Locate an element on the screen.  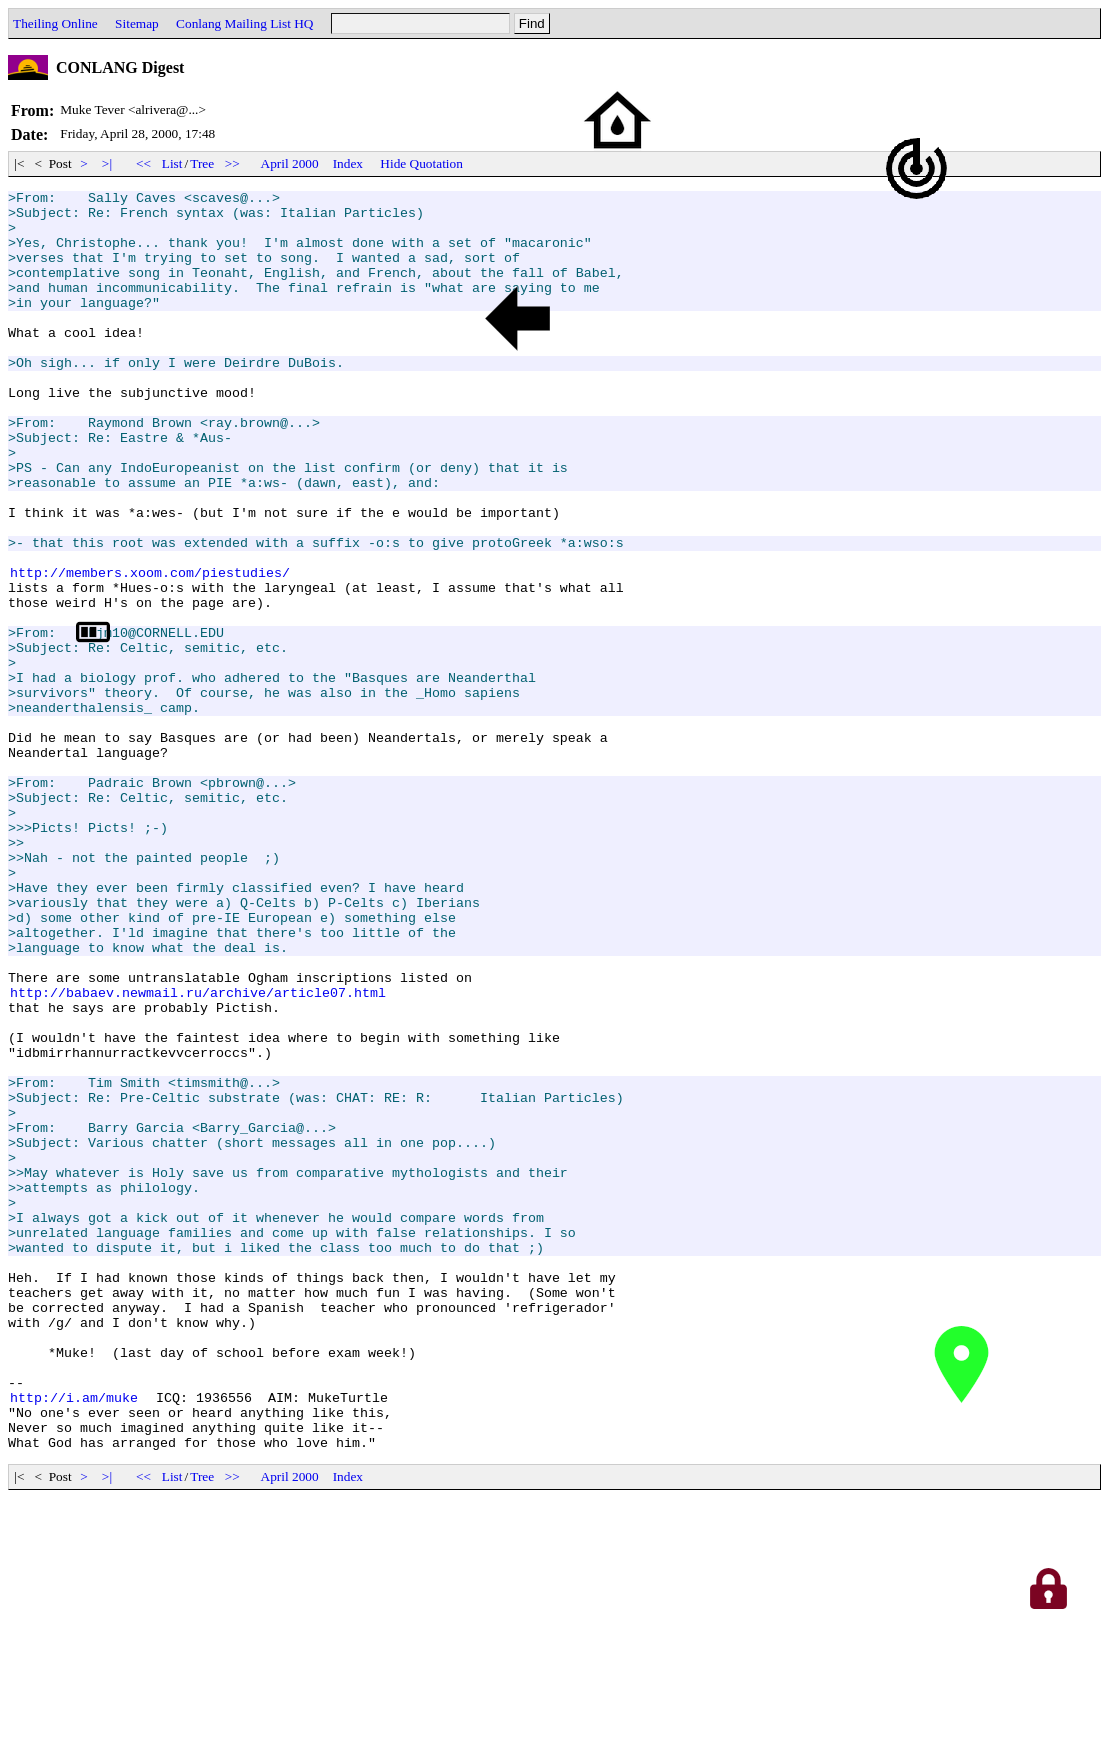
go back to the previous screen is located at coordinates (517, 318).